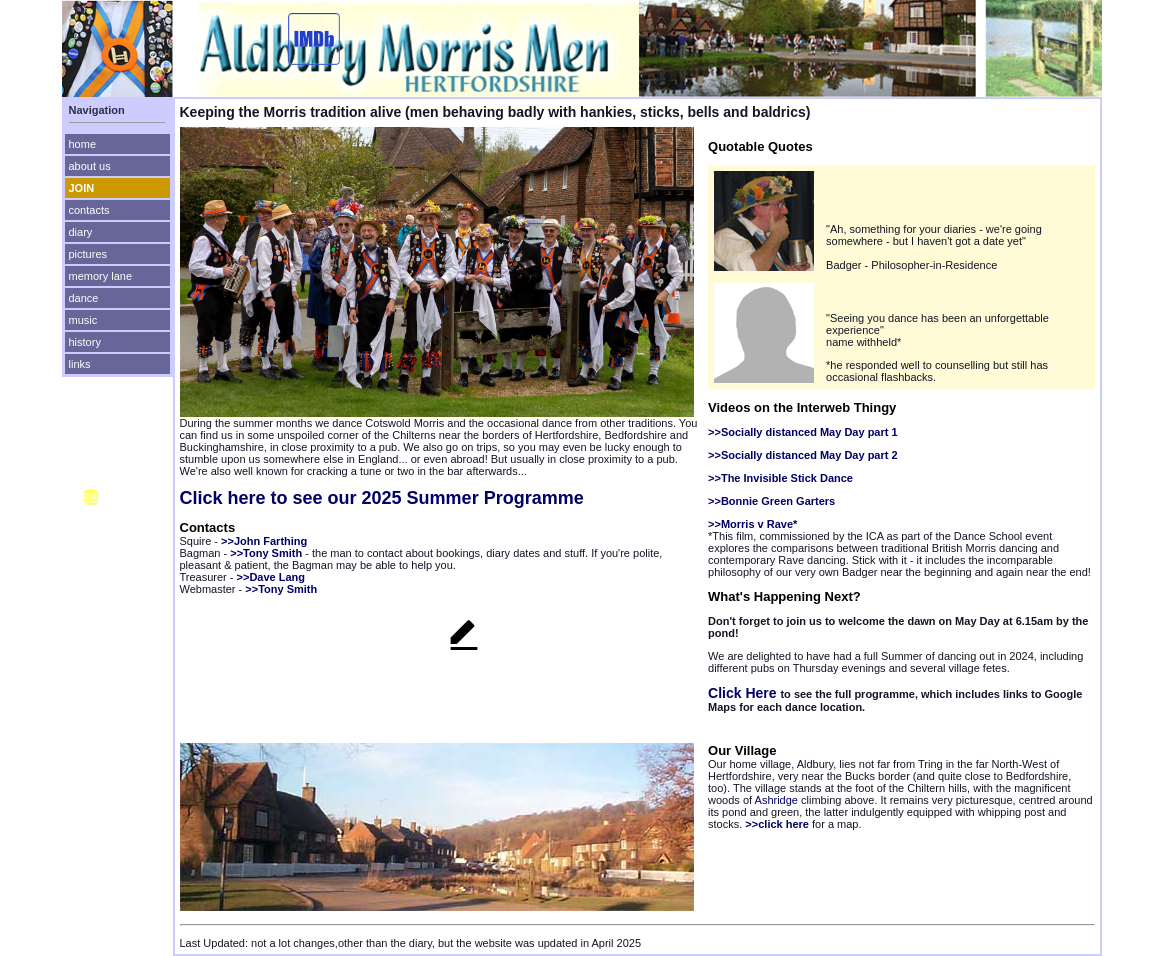 The height and width of the screenshot is (956, 1163). What do you see at coordinates (464, 635) in the screenshot?
I see `edit content or settings` at bounding box center [464, 635].